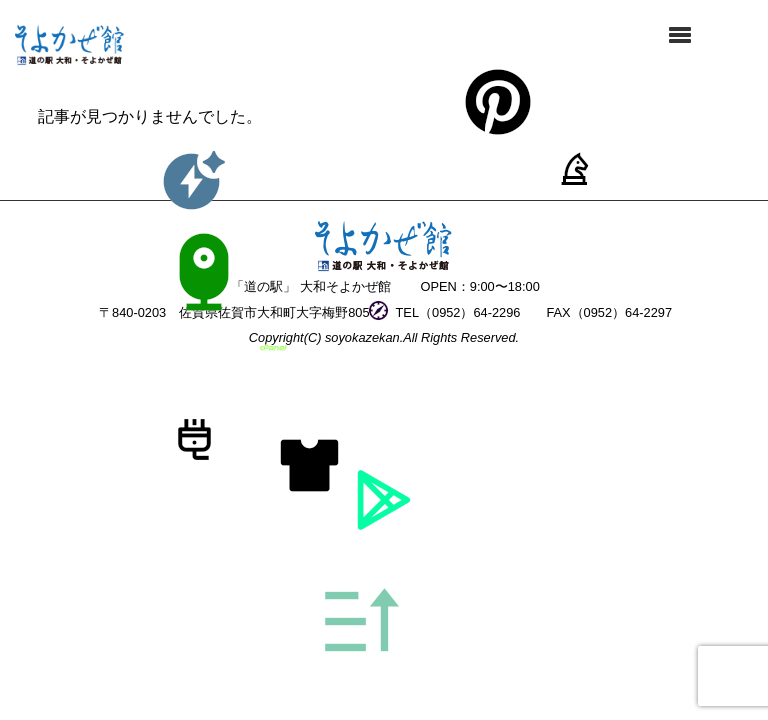  Describe the element at coordinates (309, 465) in the screenshot. I see `browse clothing or apparel items` at that location.